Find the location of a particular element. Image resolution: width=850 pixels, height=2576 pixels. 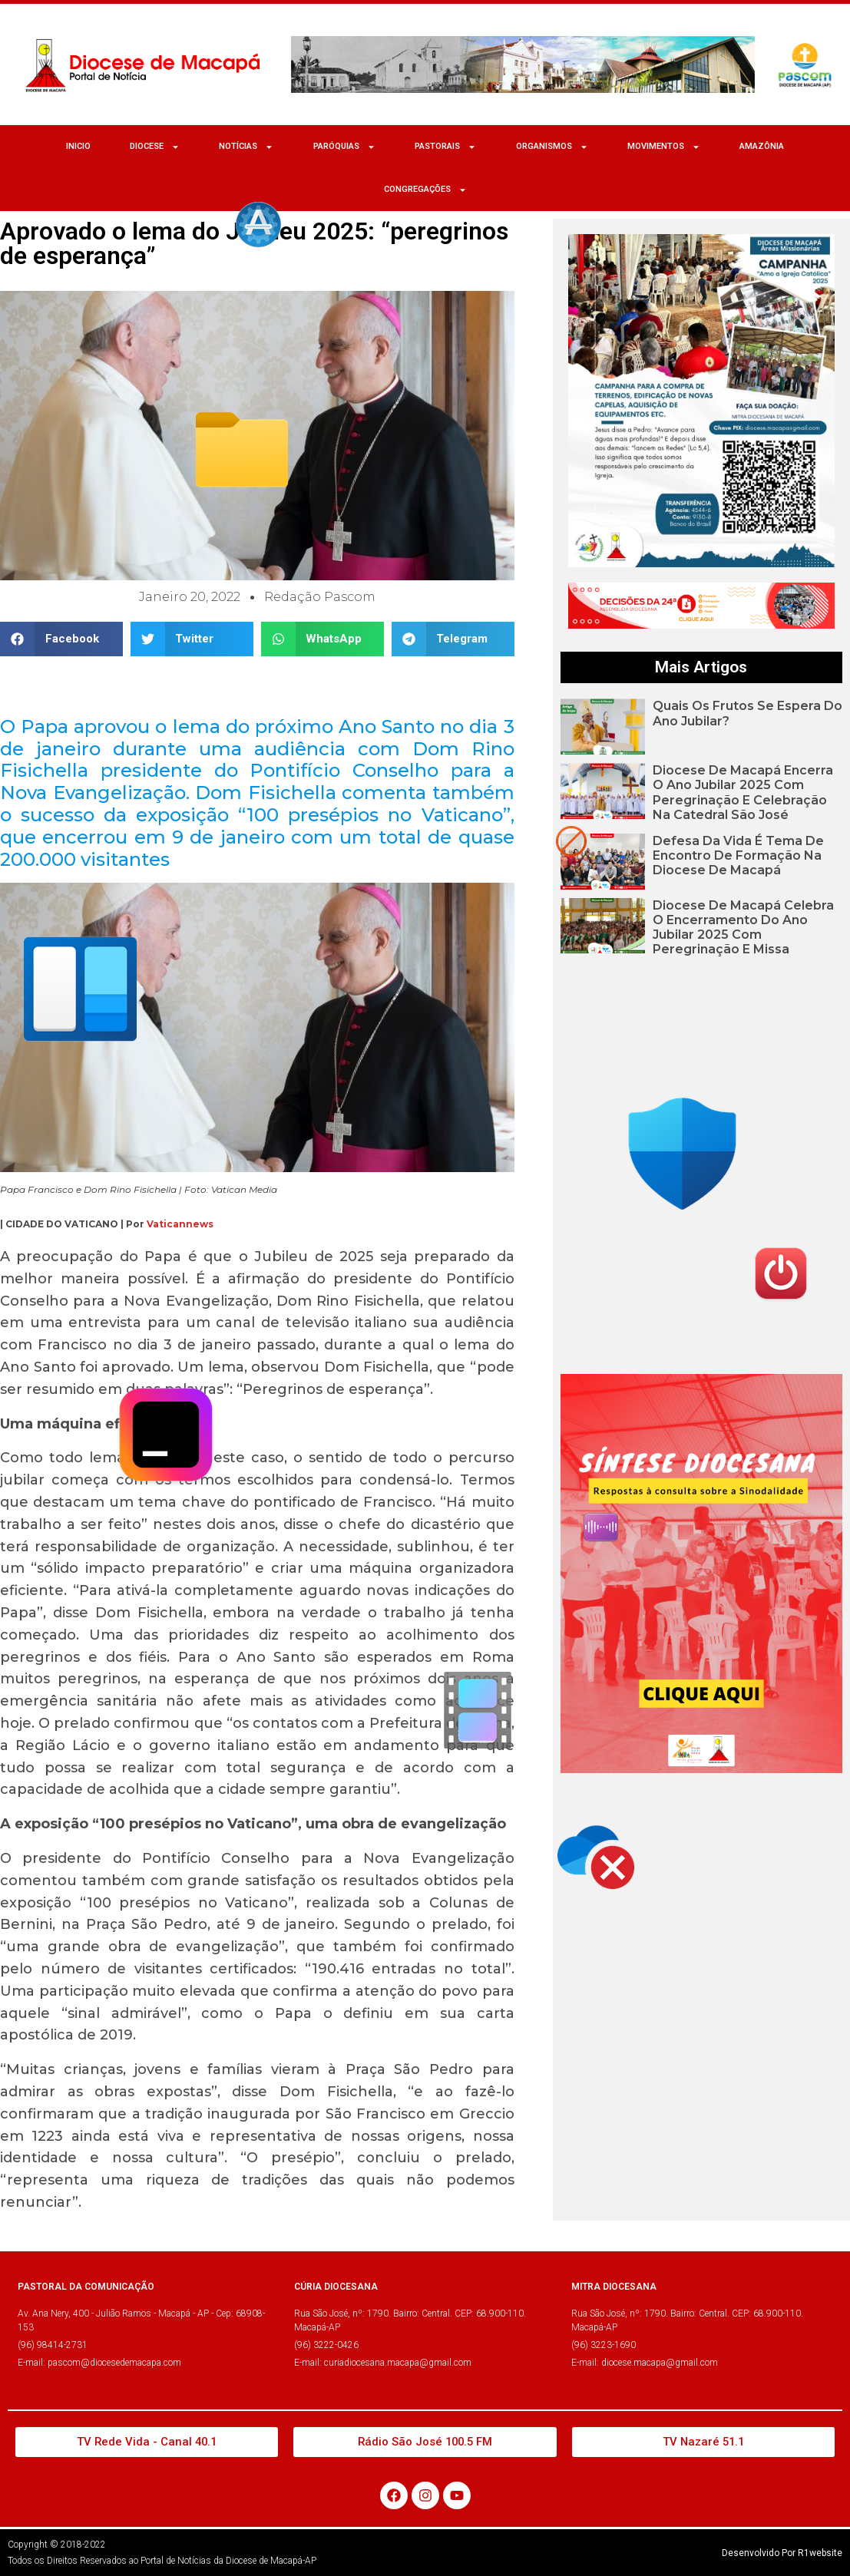

open the widgets panel is located at coordinates (80, 989).